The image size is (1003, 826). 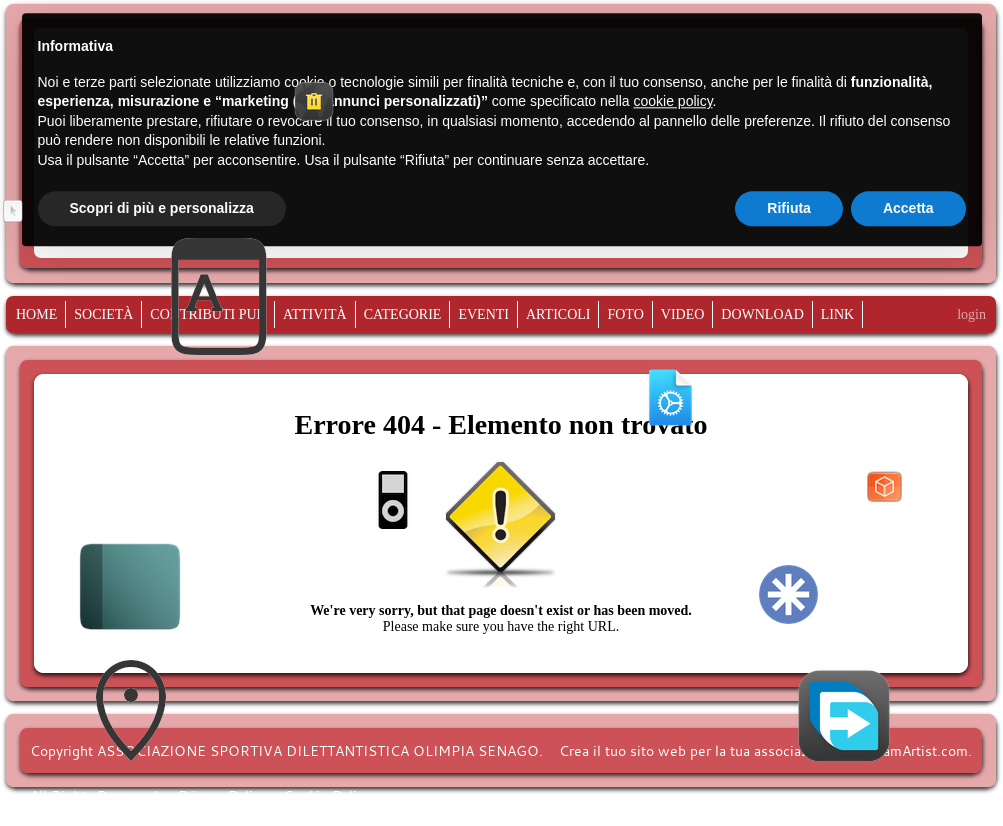 I want to click on generic badge or emblem indicator, so click(x=788, y=594).